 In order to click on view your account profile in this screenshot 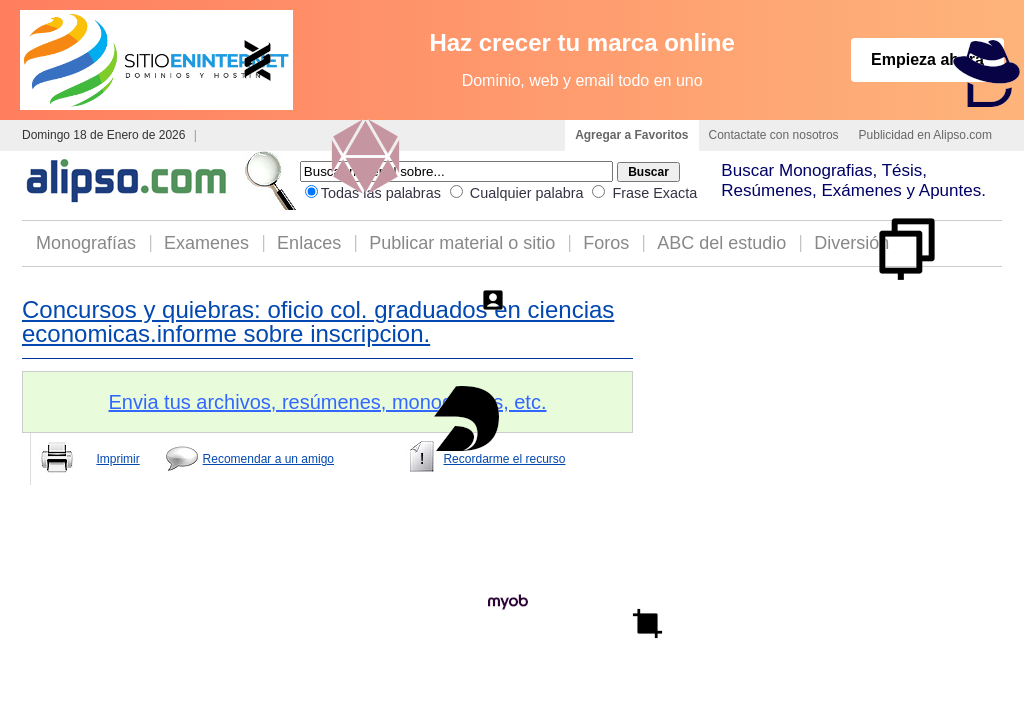, I will do `click(493, 300)`.